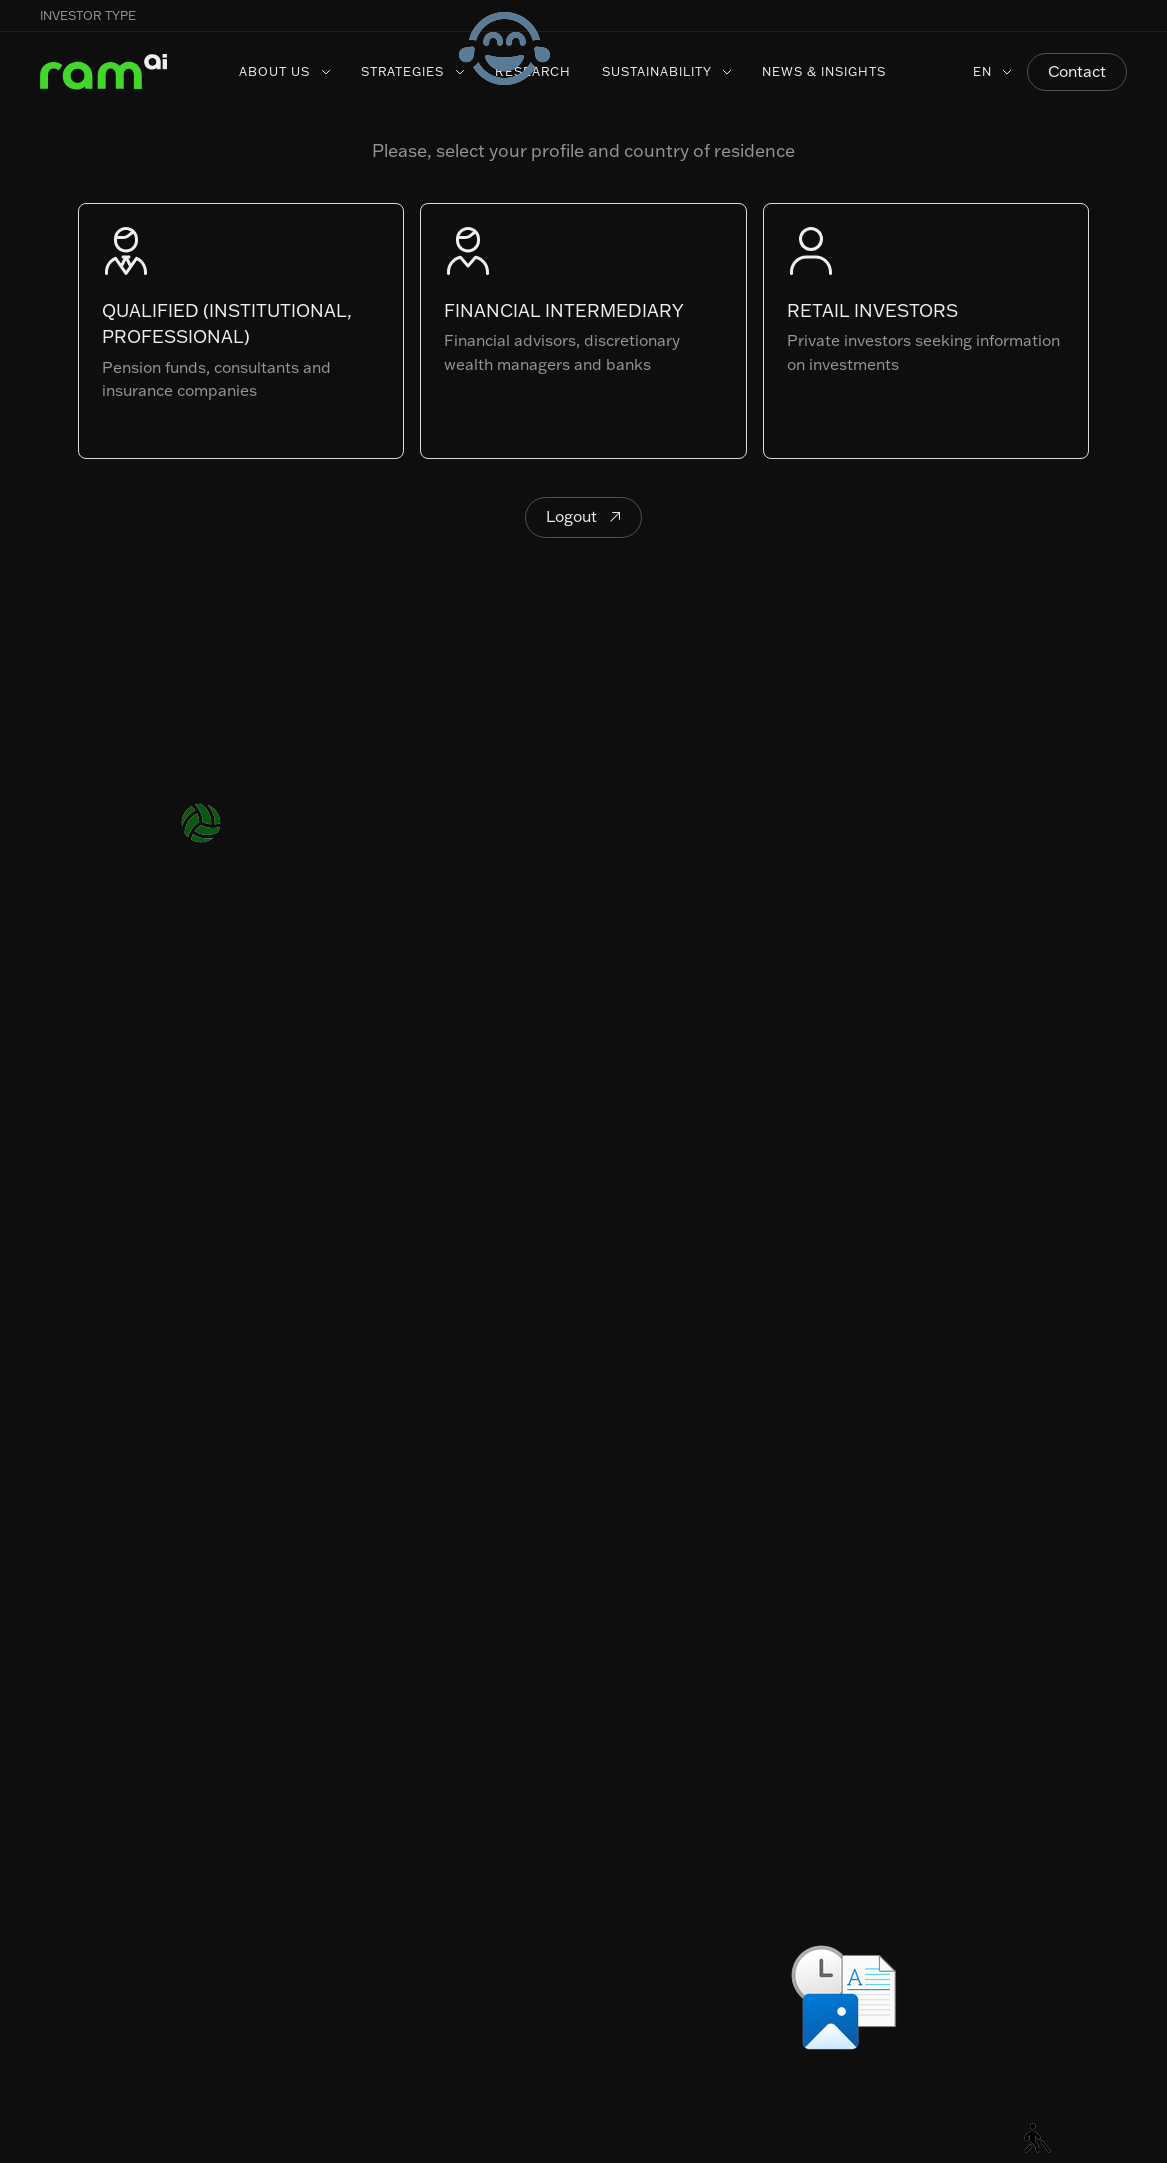 The width and height of the screenshot is (1167, 2163). Describe the element at coordinates (201, 823) in the screenshot. I see `access volleyball or beach sports content` at that location.